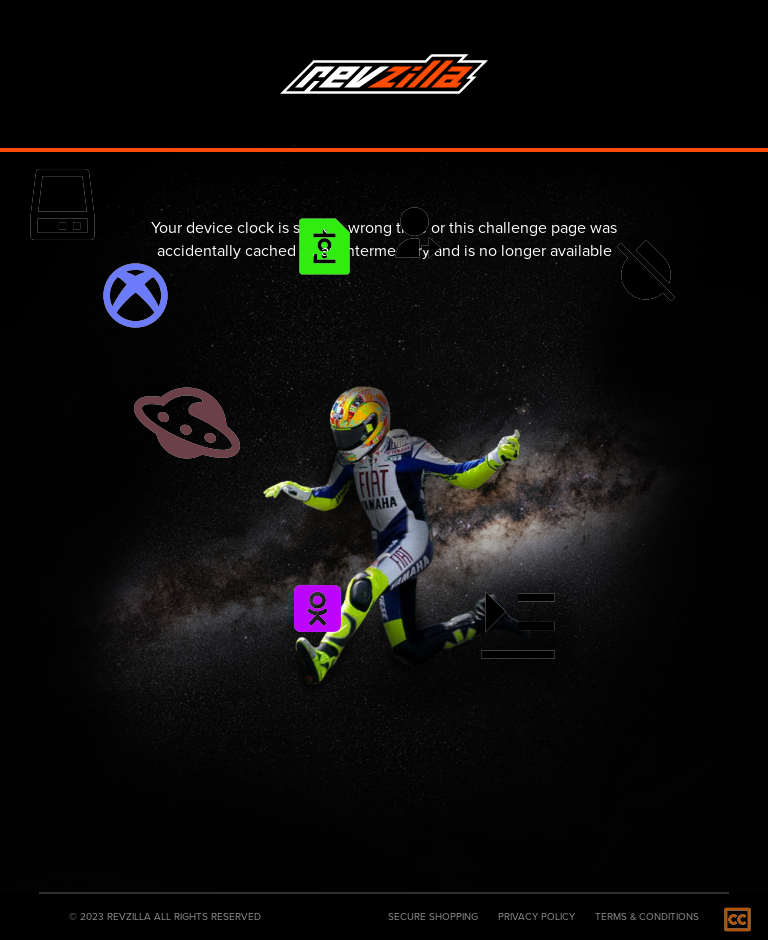  I want to click on collapse the side menu or navigation panel, so click(518, 626).